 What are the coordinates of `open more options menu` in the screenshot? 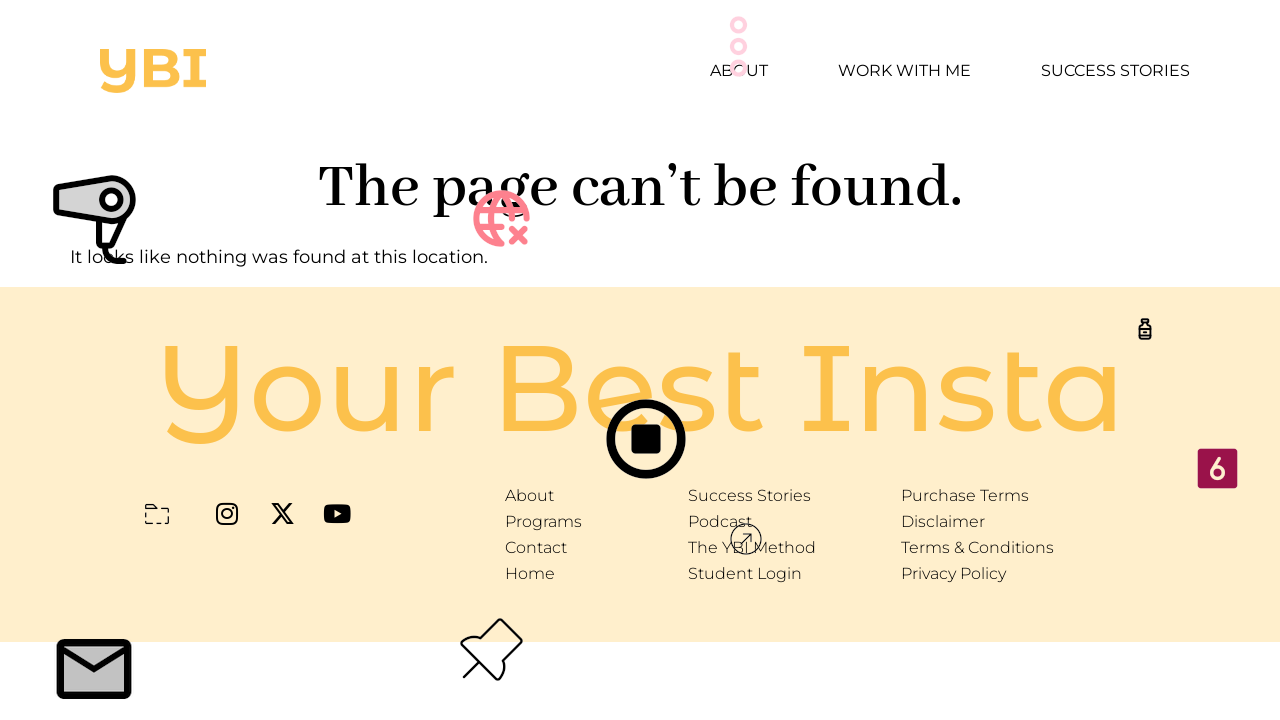 It's located at (738, 46).